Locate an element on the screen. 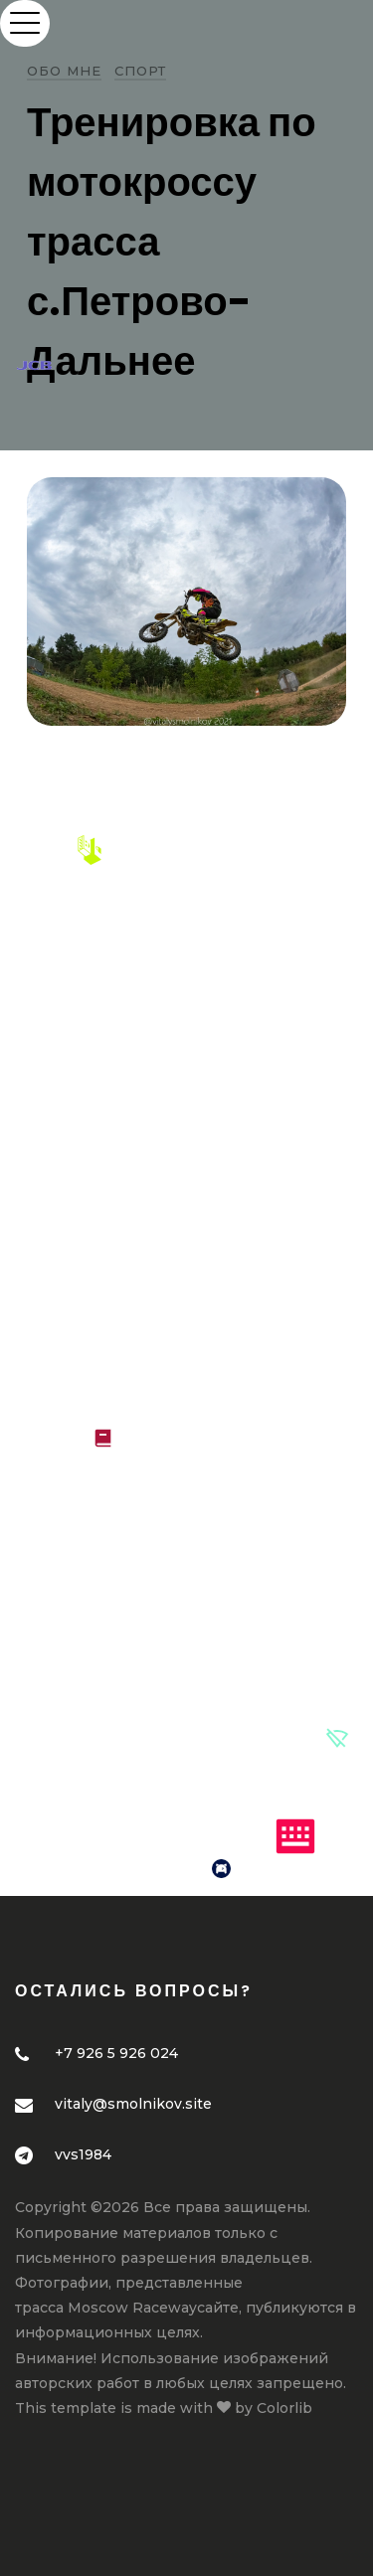 Image resolution: width=373 pixels, height=2576 pixels. open the on-screen keyboard is located at coordinates (295, 1836).